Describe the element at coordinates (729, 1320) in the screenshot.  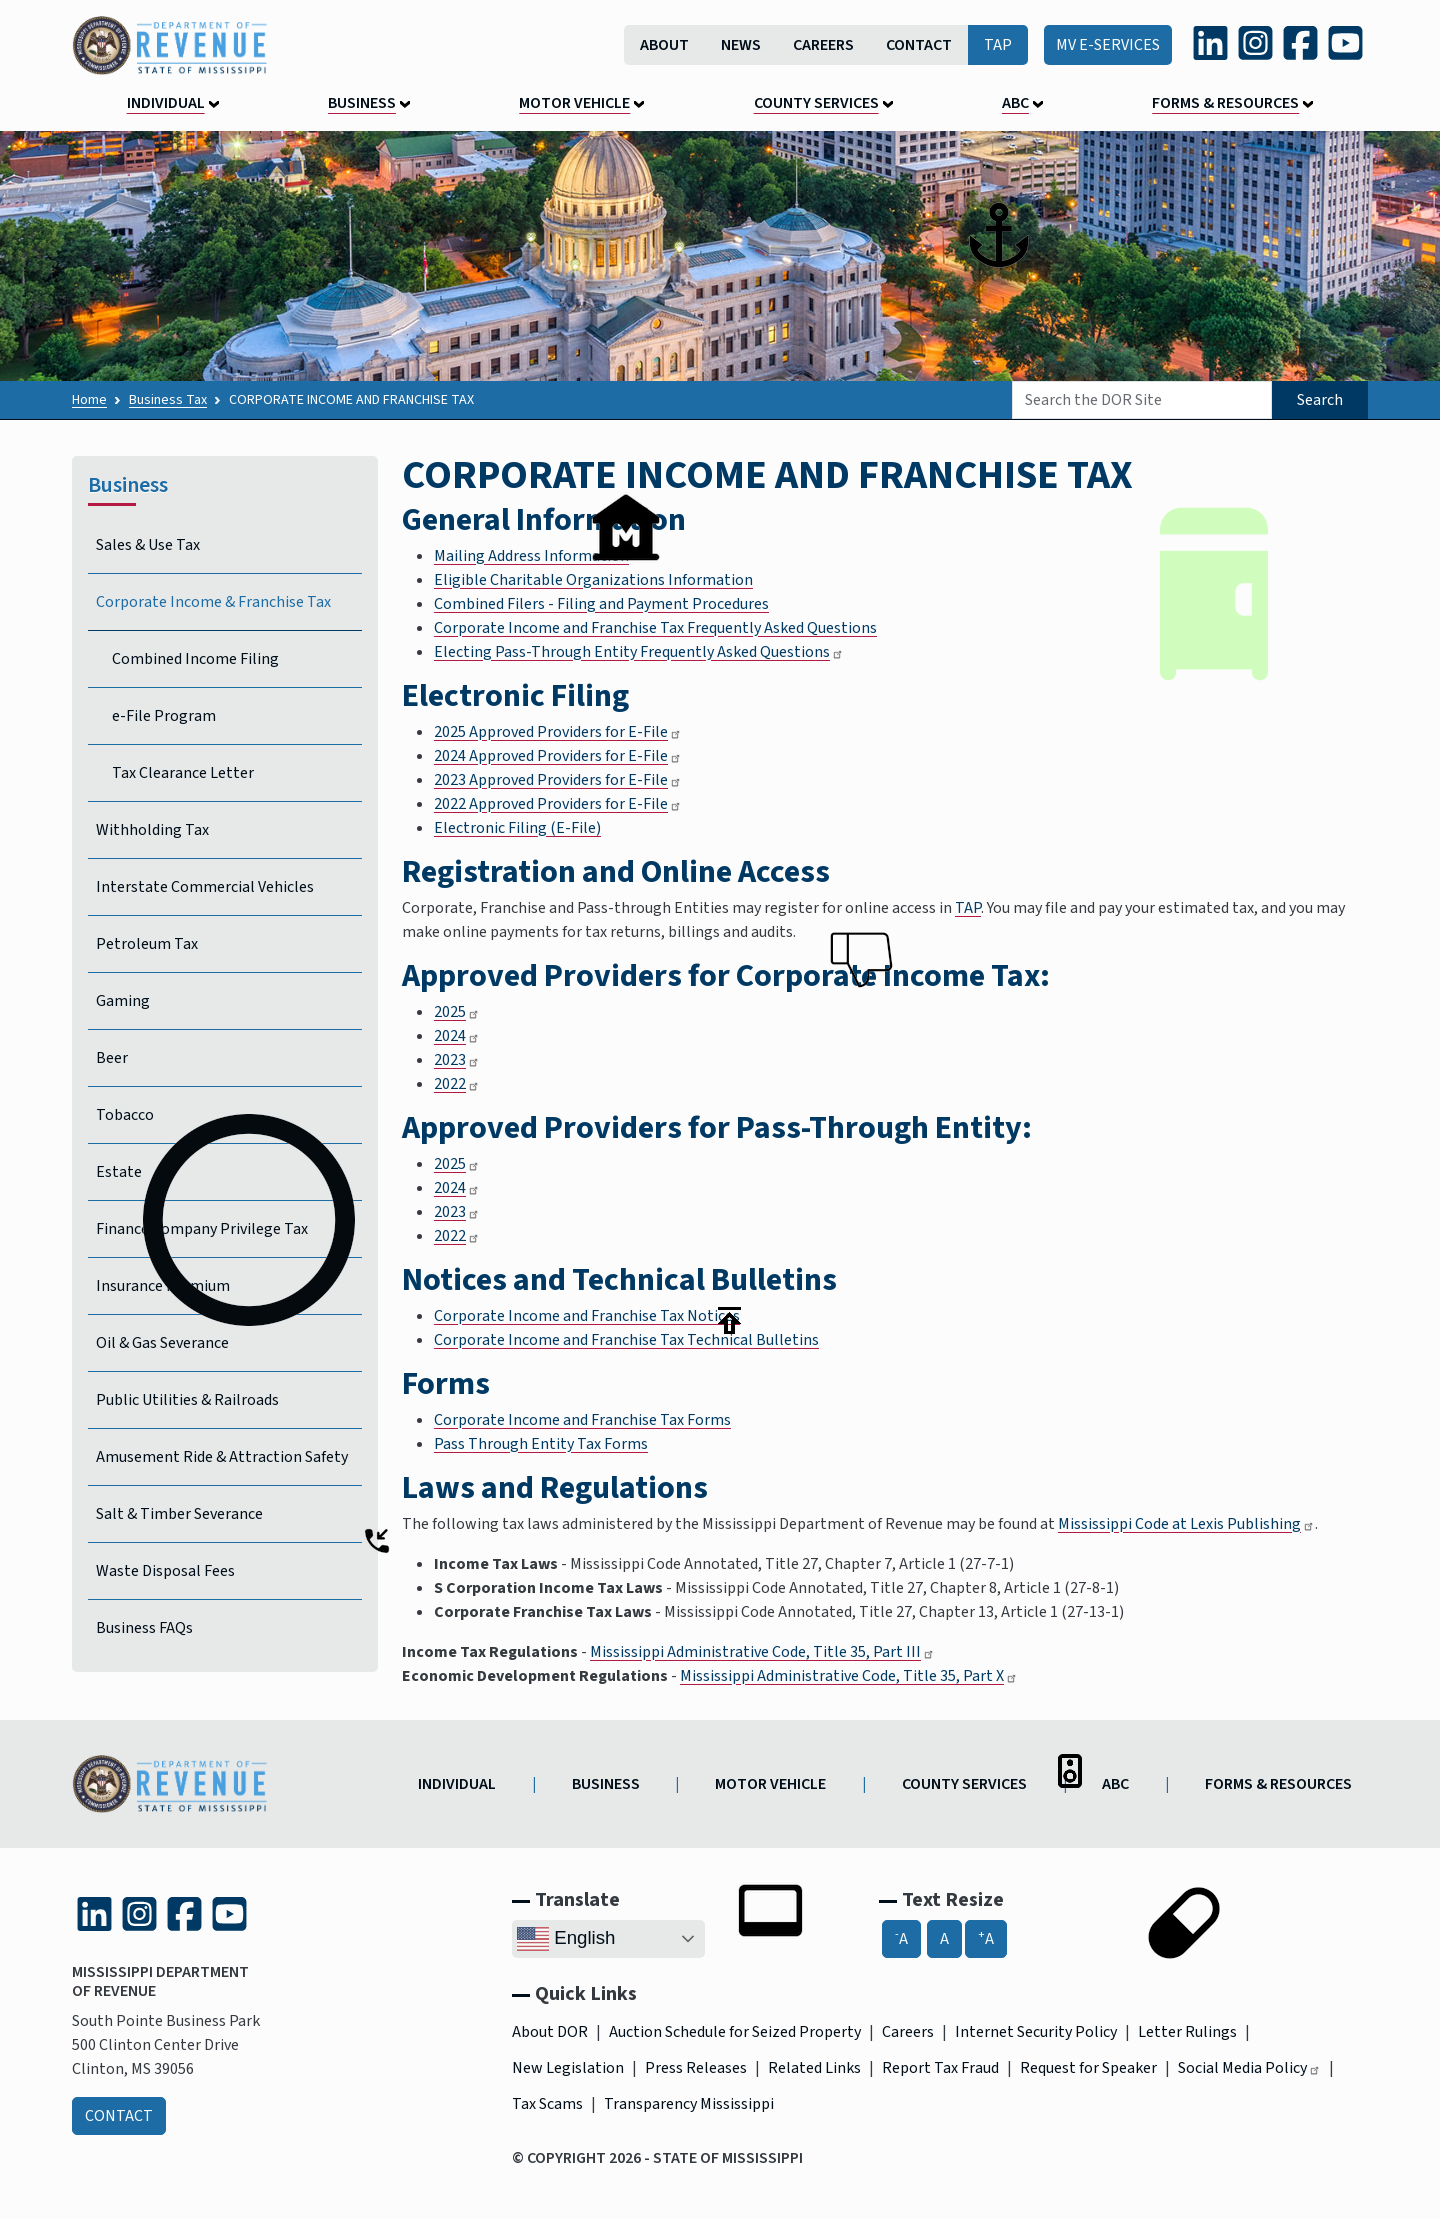
I see `publish or upload content` at that location.